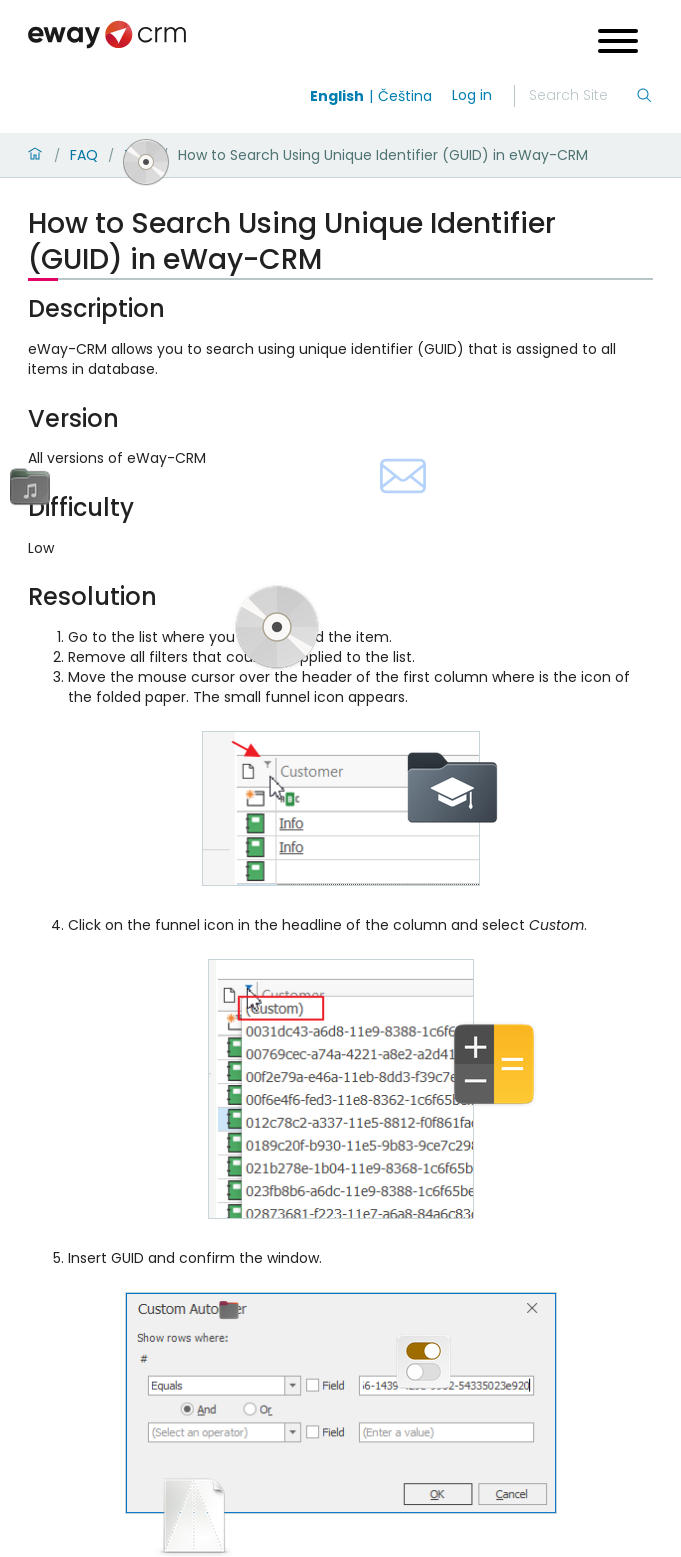 This screenshot has width=681, height=1557. I want to click on a text file template or document skeleton, so click(195, 1515).